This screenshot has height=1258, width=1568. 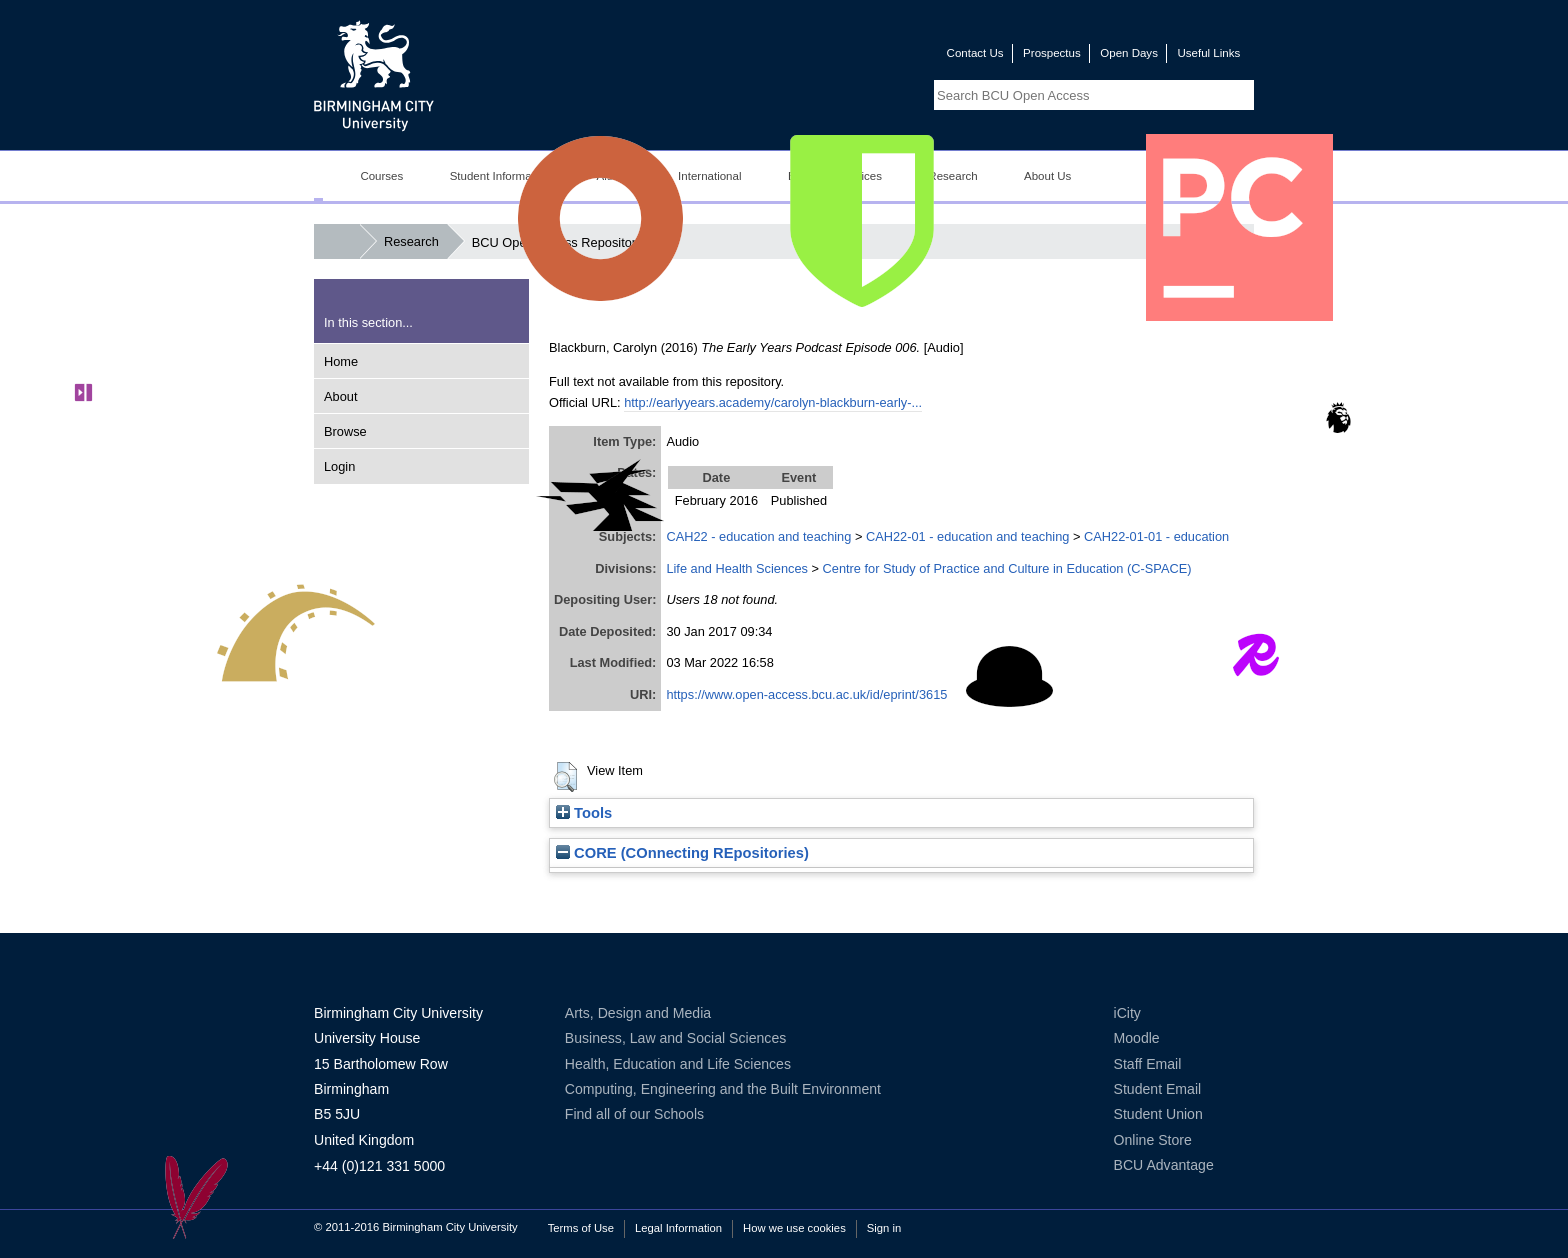 What do you see at coordinates (1338, 417) in the screenshot?
I see `view Premier League content` at bounding box center [1338, 417].